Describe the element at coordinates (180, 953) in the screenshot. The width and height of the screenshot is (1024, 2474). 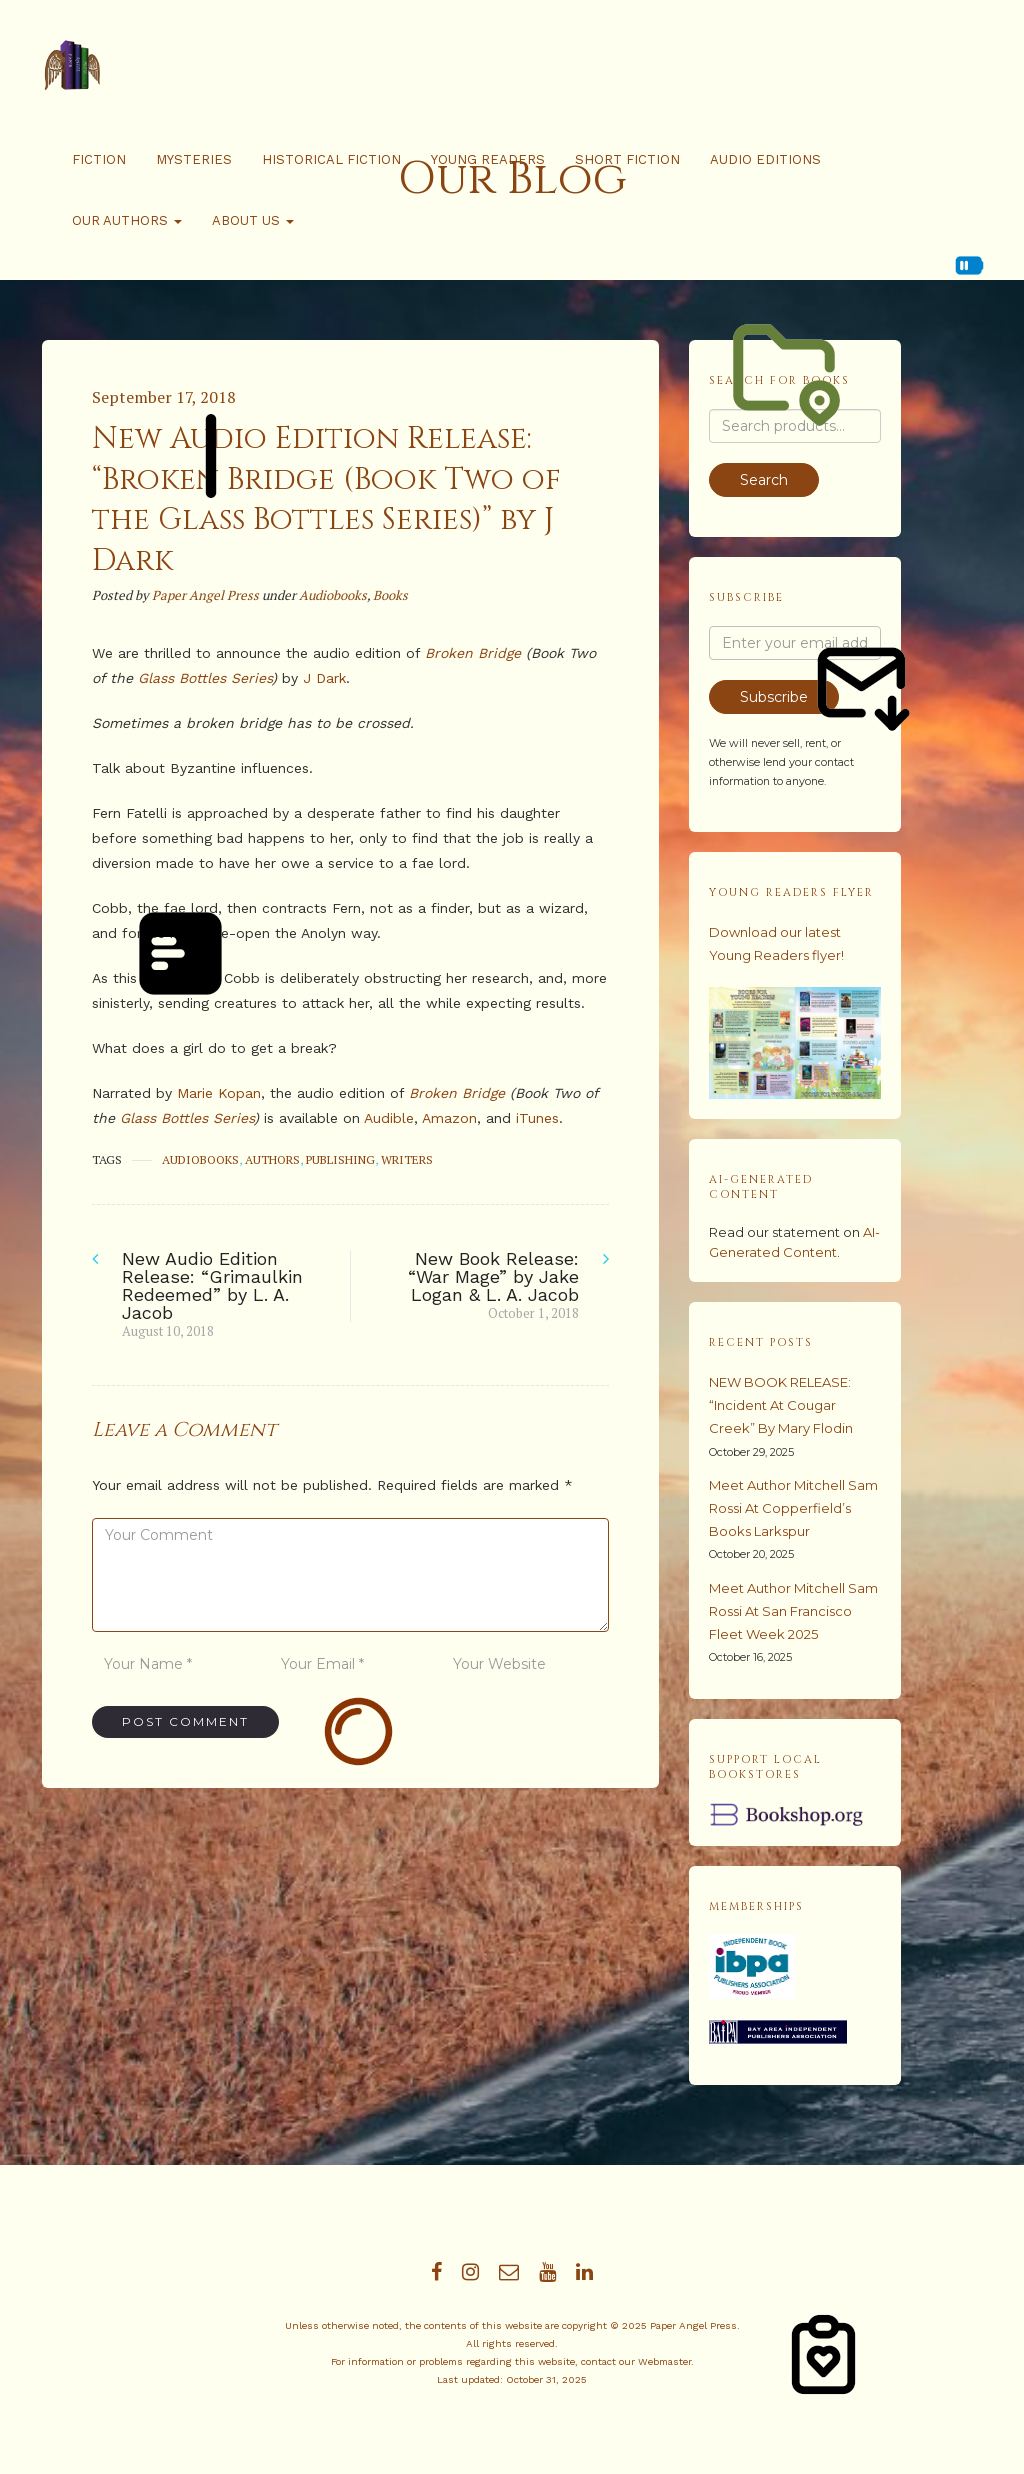
I see `align content to the left, vertically centered` at that location.